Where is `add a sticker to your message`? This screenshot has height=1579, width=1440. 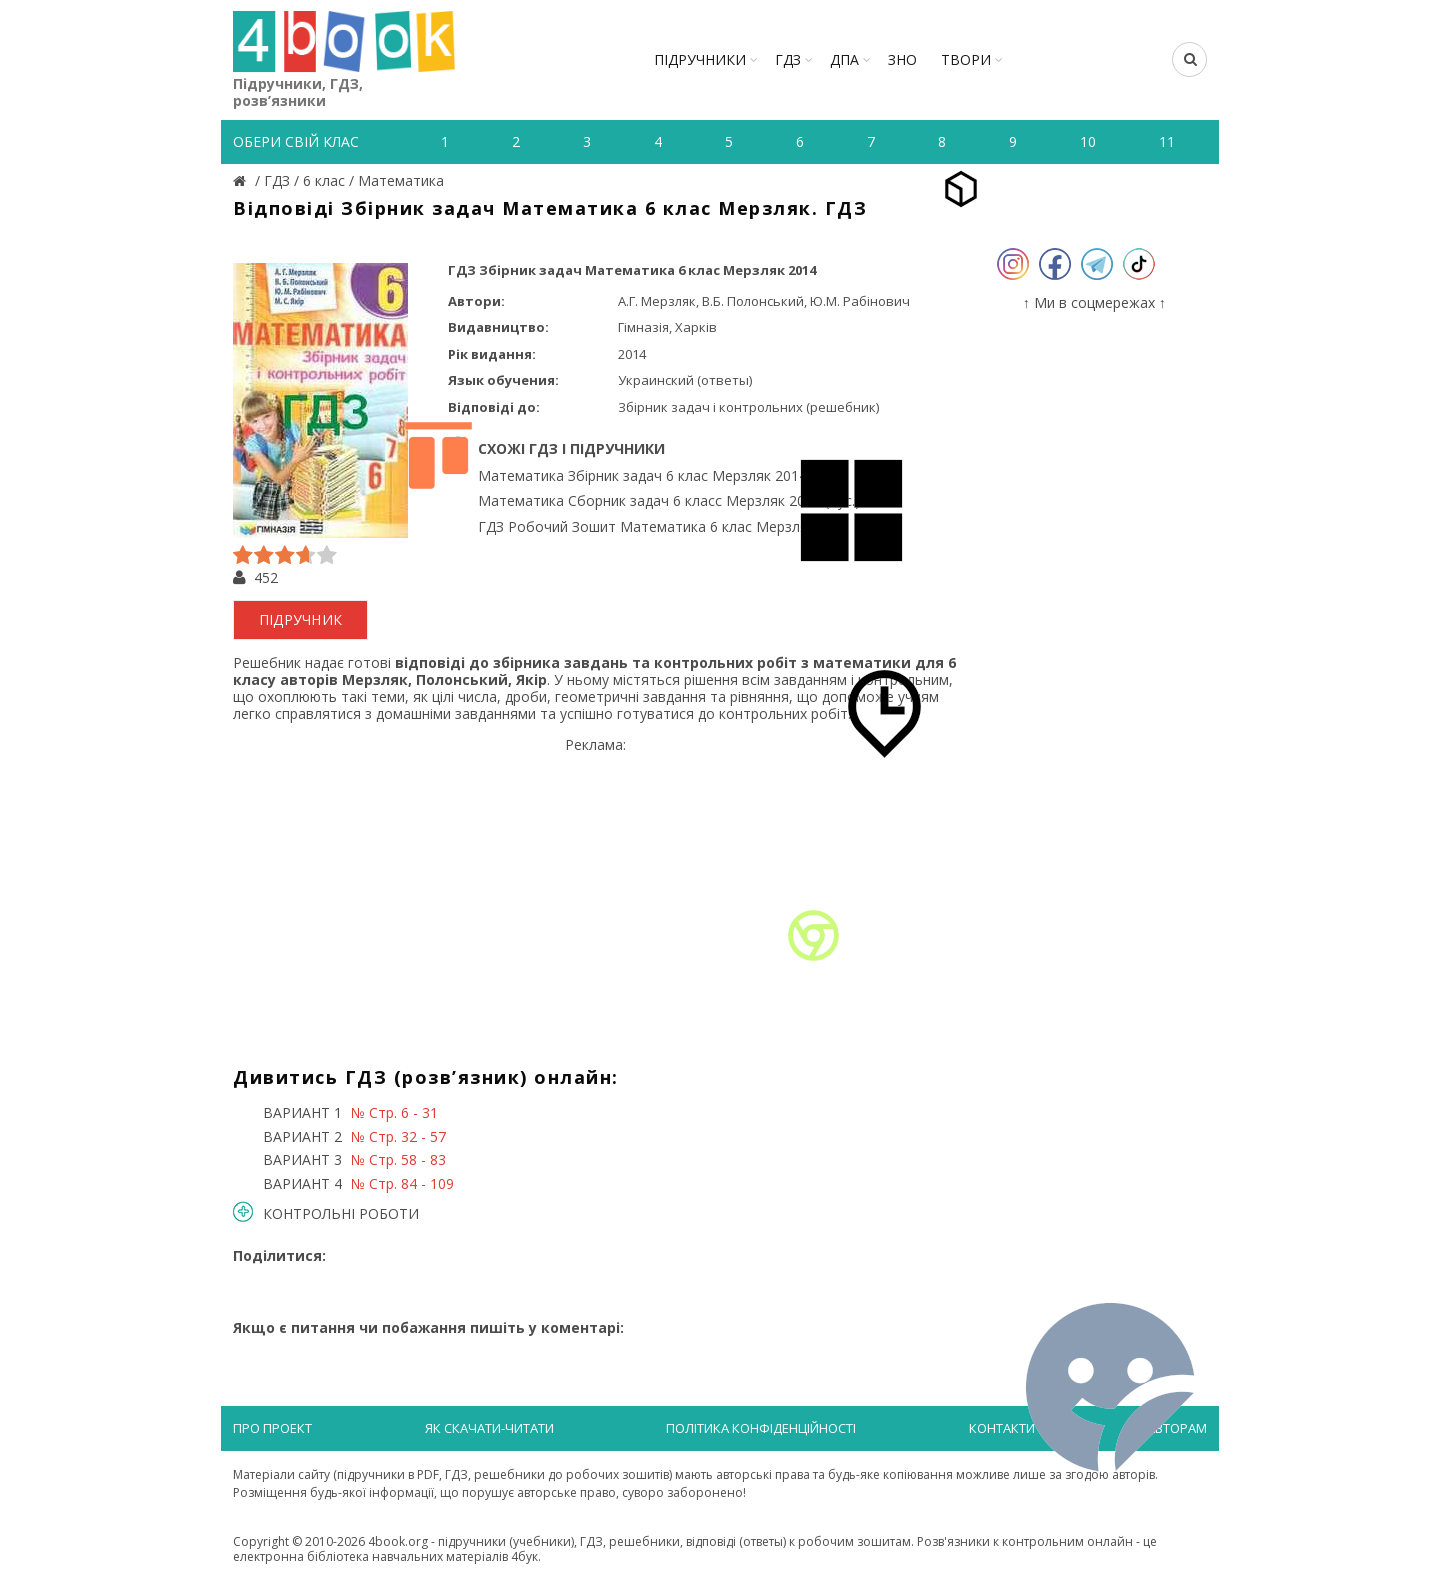
add a sticker to your message is located at coordinates (1110, 1387).